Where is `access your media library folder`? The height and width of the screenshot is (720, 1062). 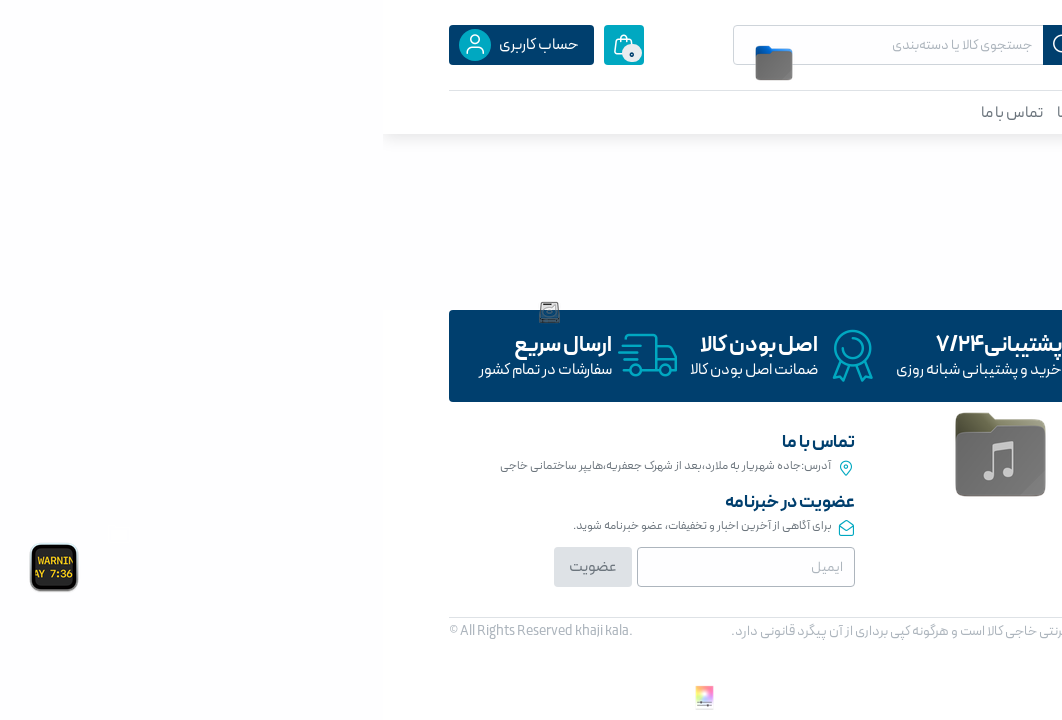
access your media library folder is located at coordinates (119, 534).